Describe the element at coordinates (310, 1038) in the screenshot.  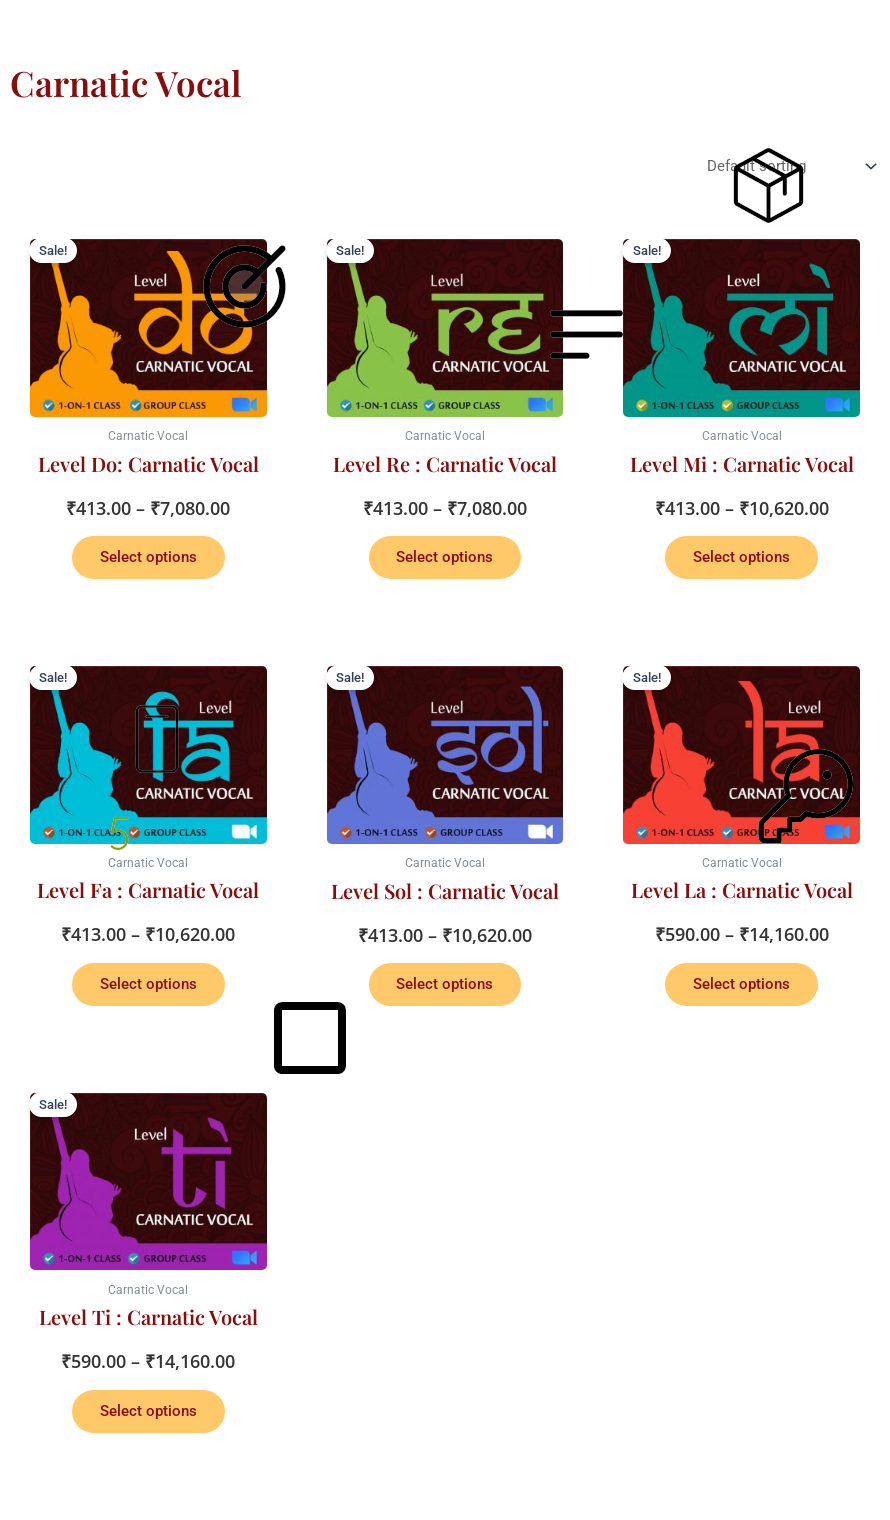
I see `crop image to square dimensions` at that location.